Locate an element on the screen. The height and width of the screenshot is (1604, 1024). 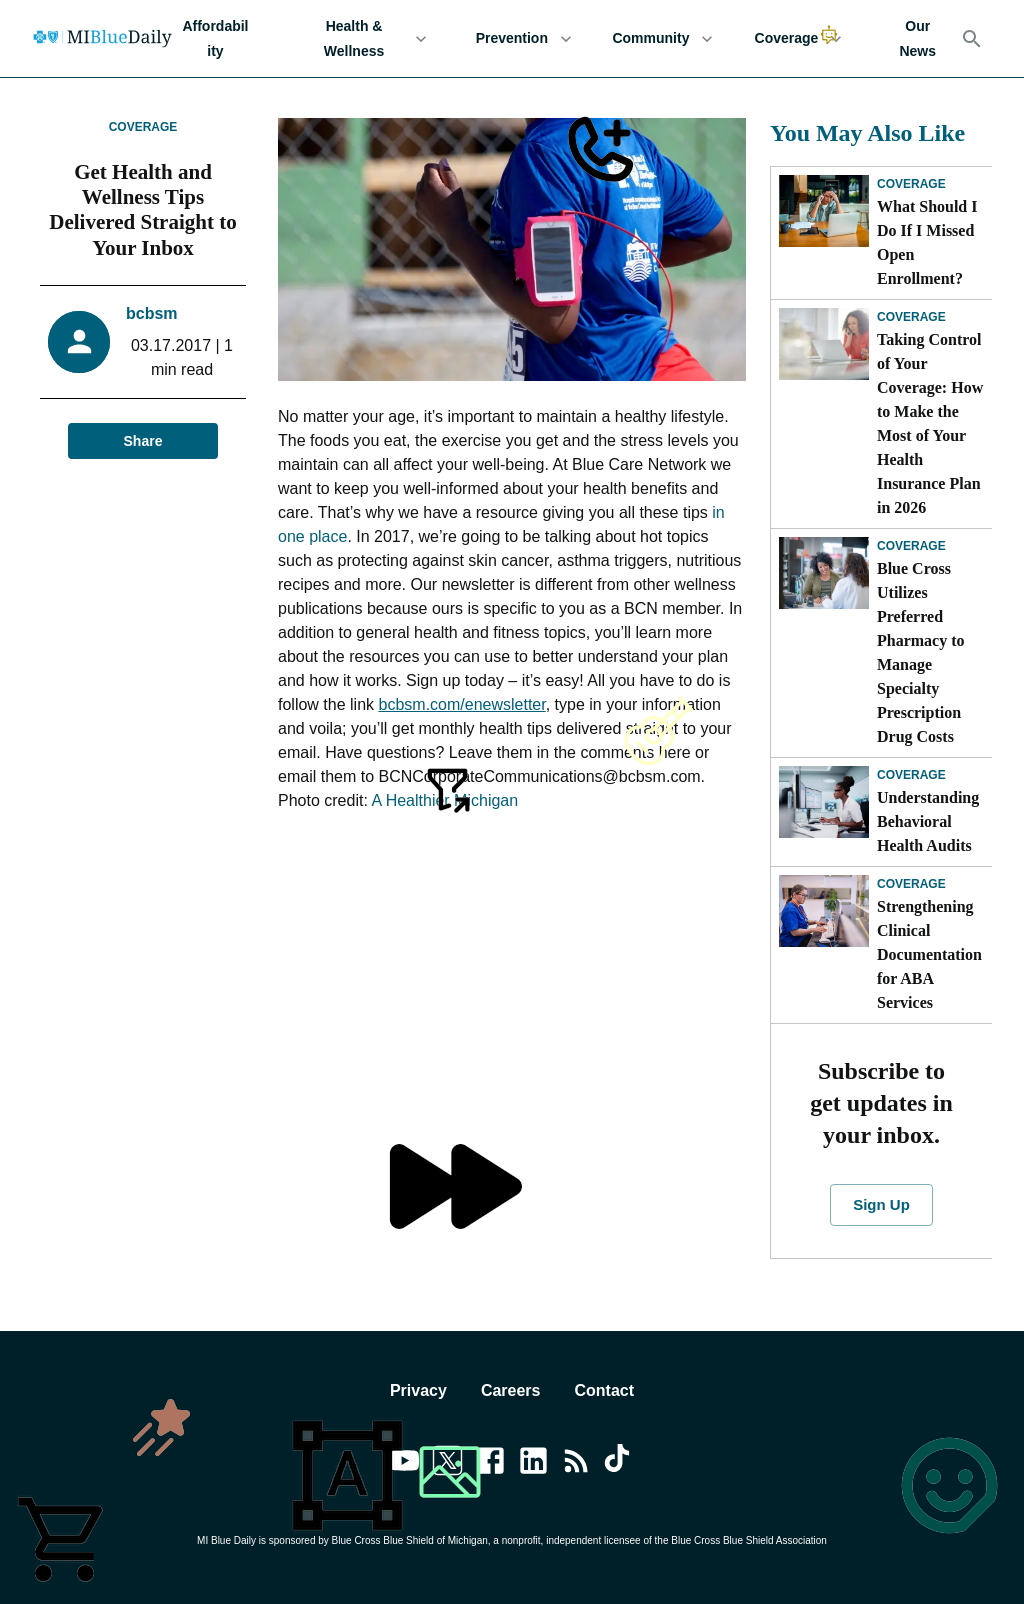
skip forward in media playback is located at coordinates (446, 1186).